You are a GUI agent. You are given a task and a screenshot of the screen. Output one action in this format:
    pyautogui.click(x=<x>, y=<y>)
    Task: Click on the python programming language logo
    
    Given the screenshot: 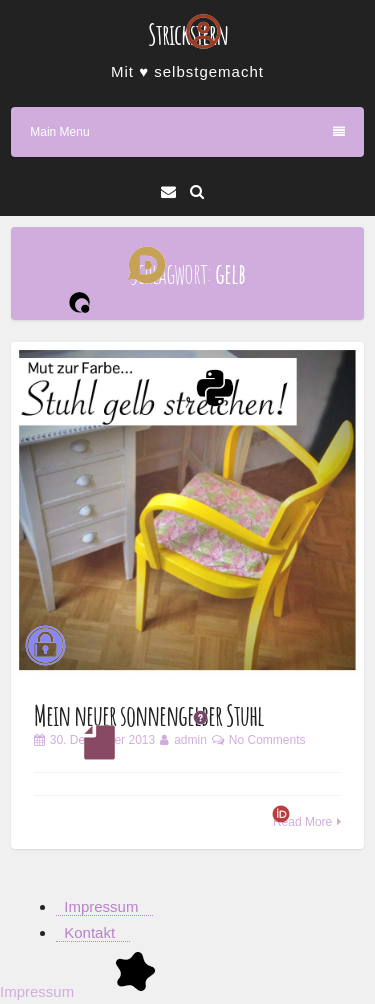 What is the action you would take?
    pyautogui.click(x=215, y=388)
    